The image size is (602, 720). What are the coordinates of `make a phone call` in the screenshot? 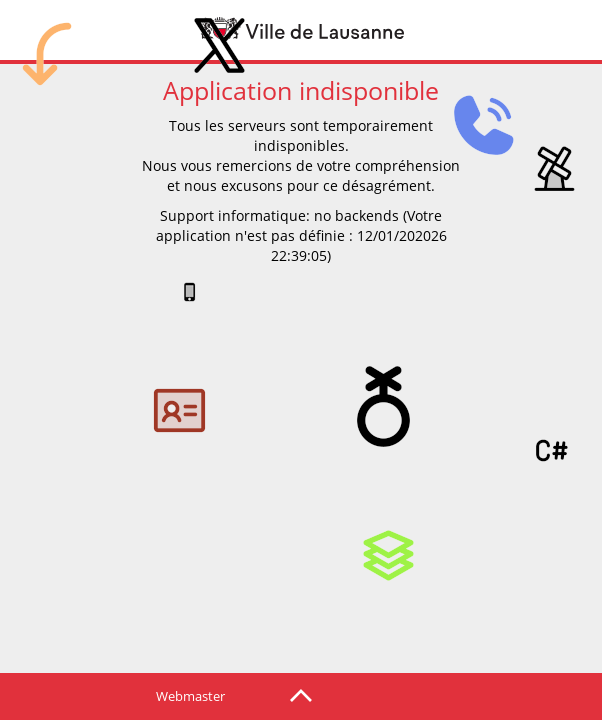 It's located at (485, 124).